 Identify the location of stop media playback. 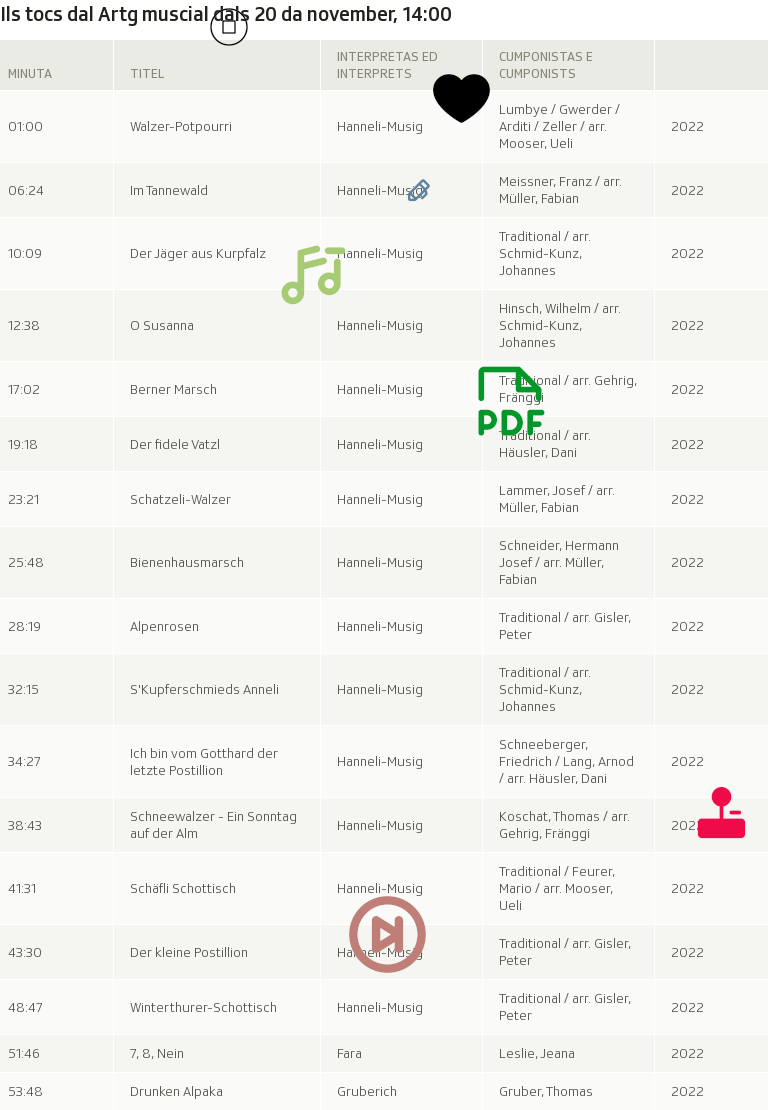
(229, 27).